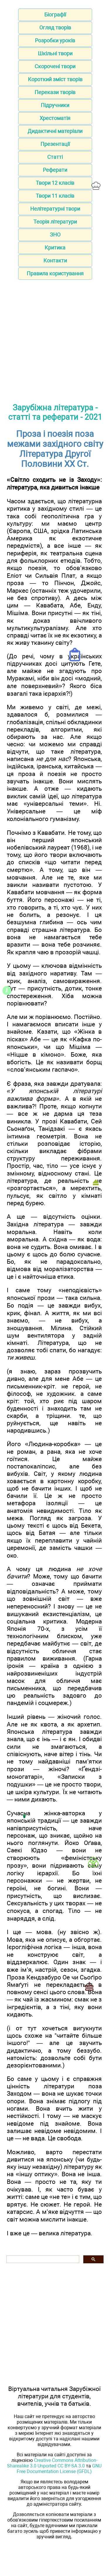  What do you see at coordinates (7, 990) in the screenshot?
I see `indicates the current time is 7 o'clock` at bounding box center [7, 990].